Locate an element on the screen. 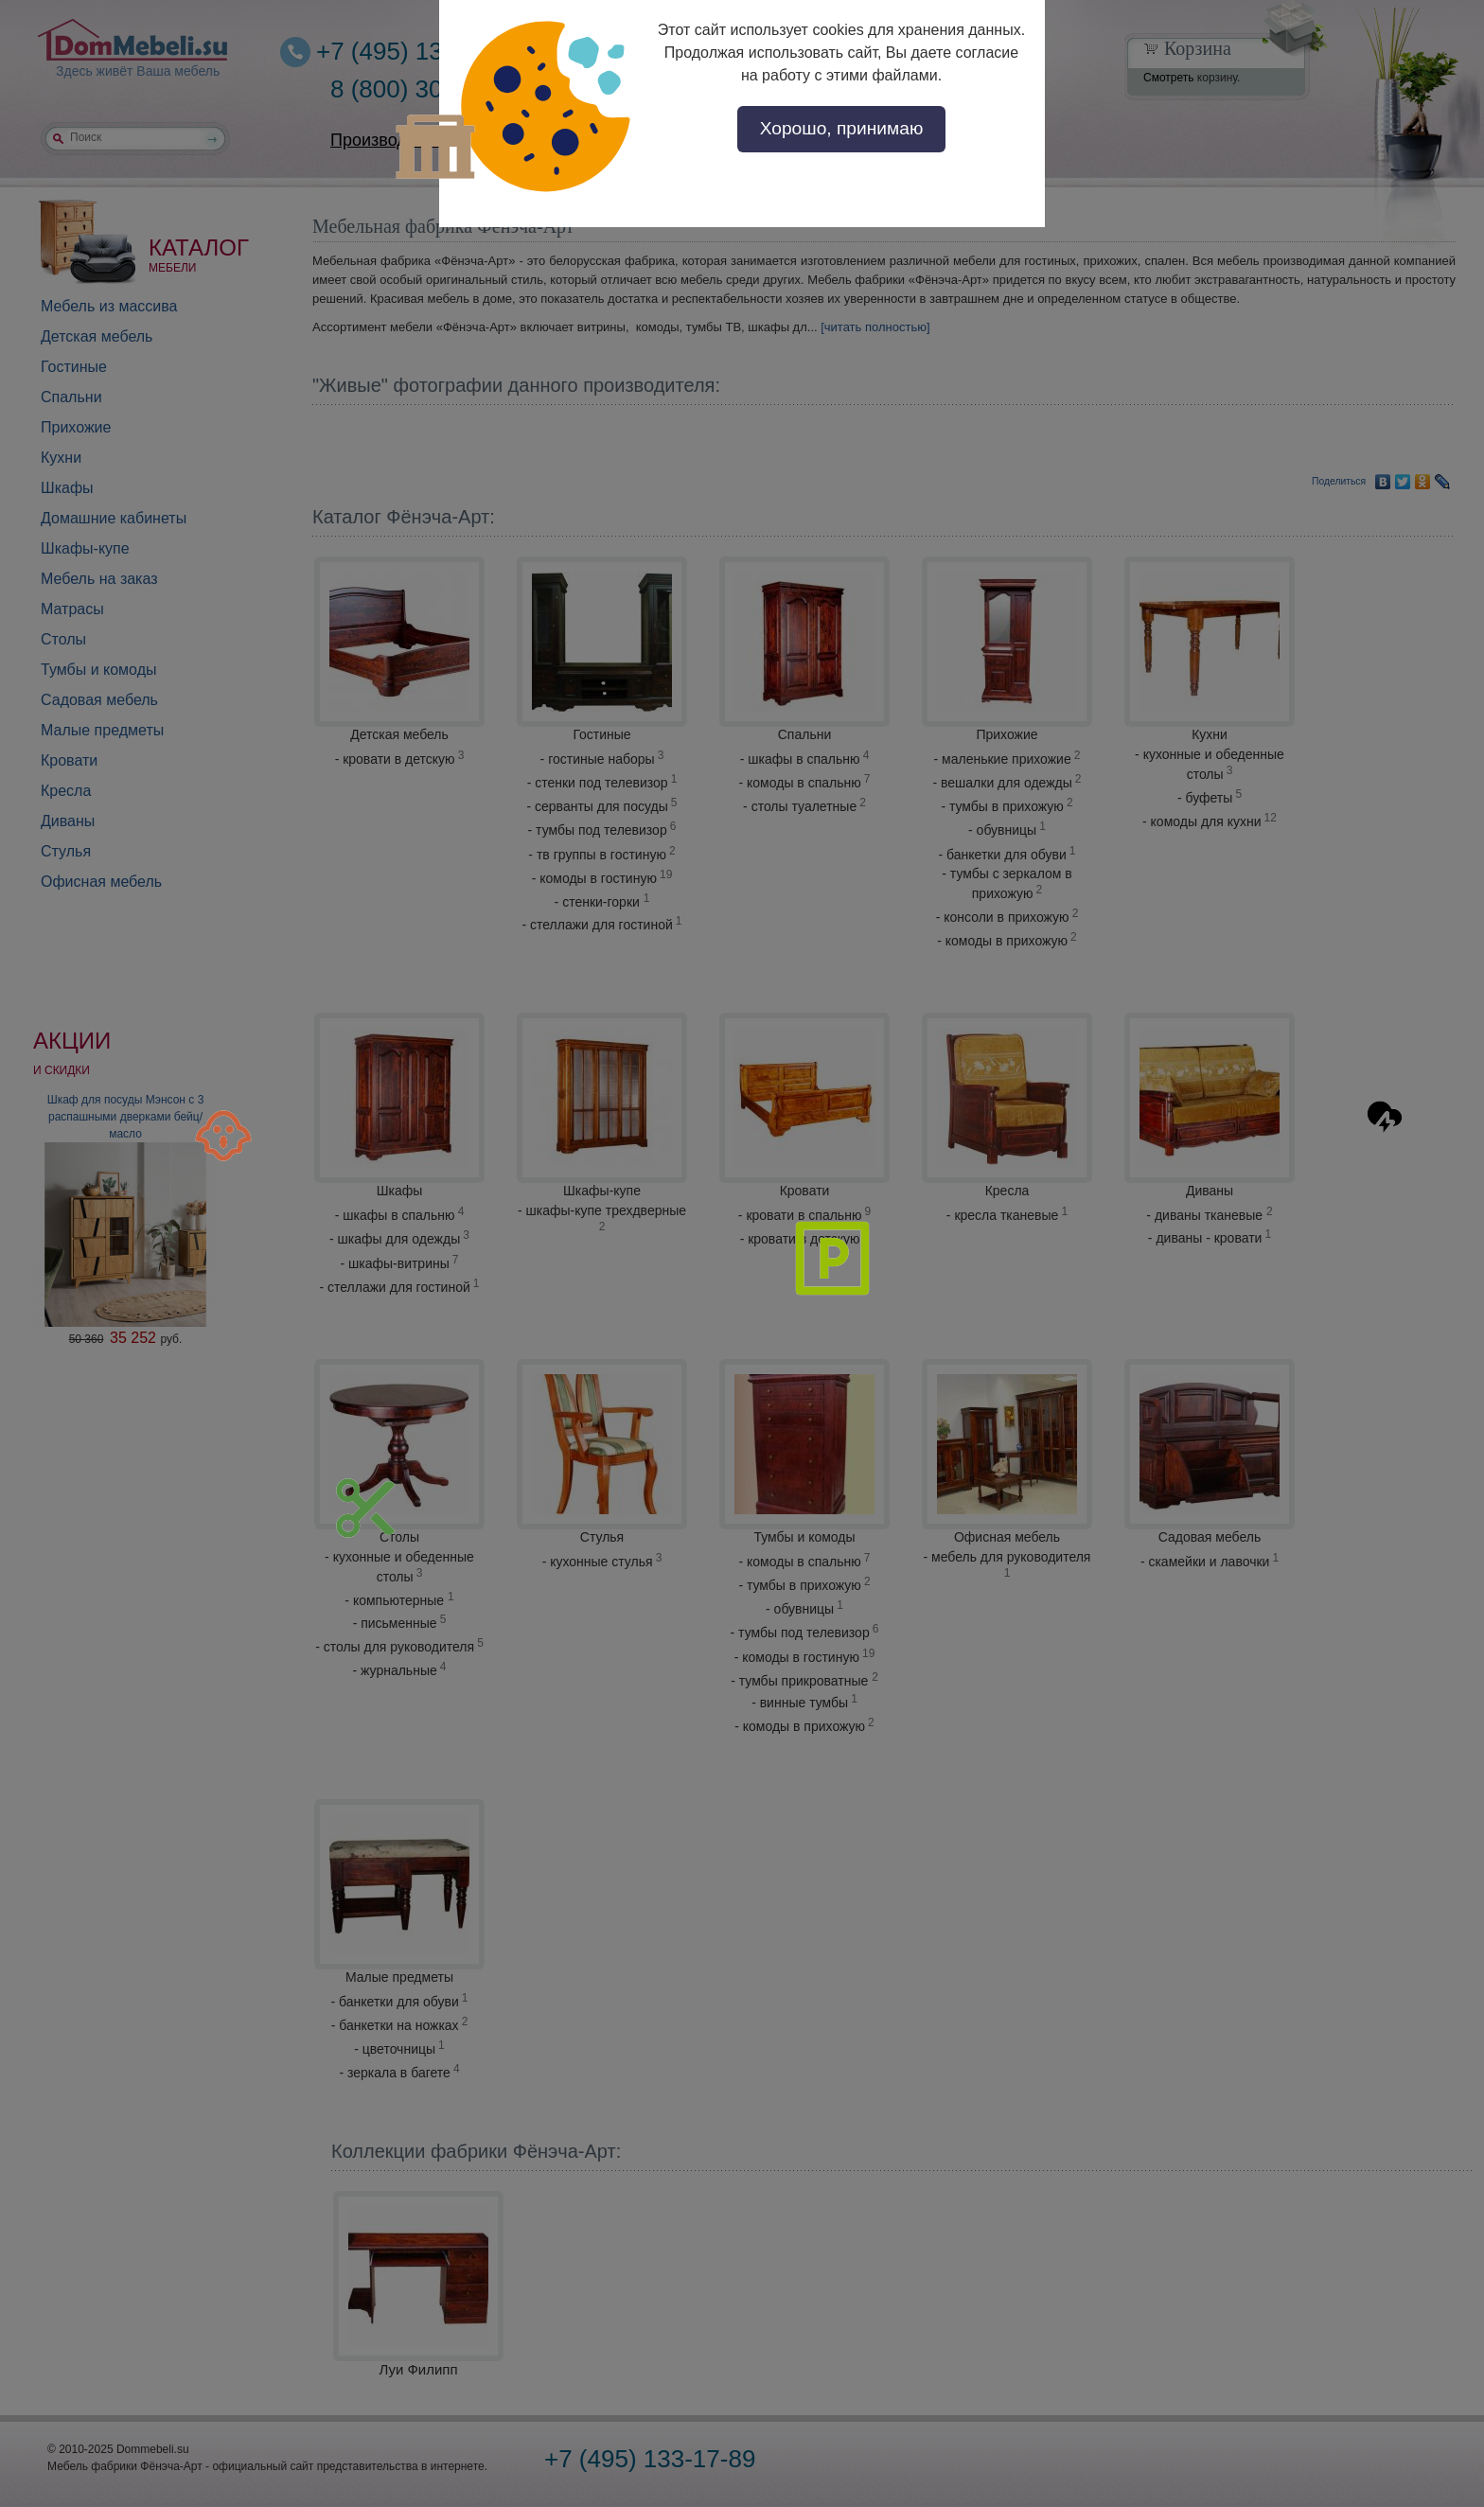 The image size is (1484, 2507). find nearby parking locations is located at coordinates (832, 1258).